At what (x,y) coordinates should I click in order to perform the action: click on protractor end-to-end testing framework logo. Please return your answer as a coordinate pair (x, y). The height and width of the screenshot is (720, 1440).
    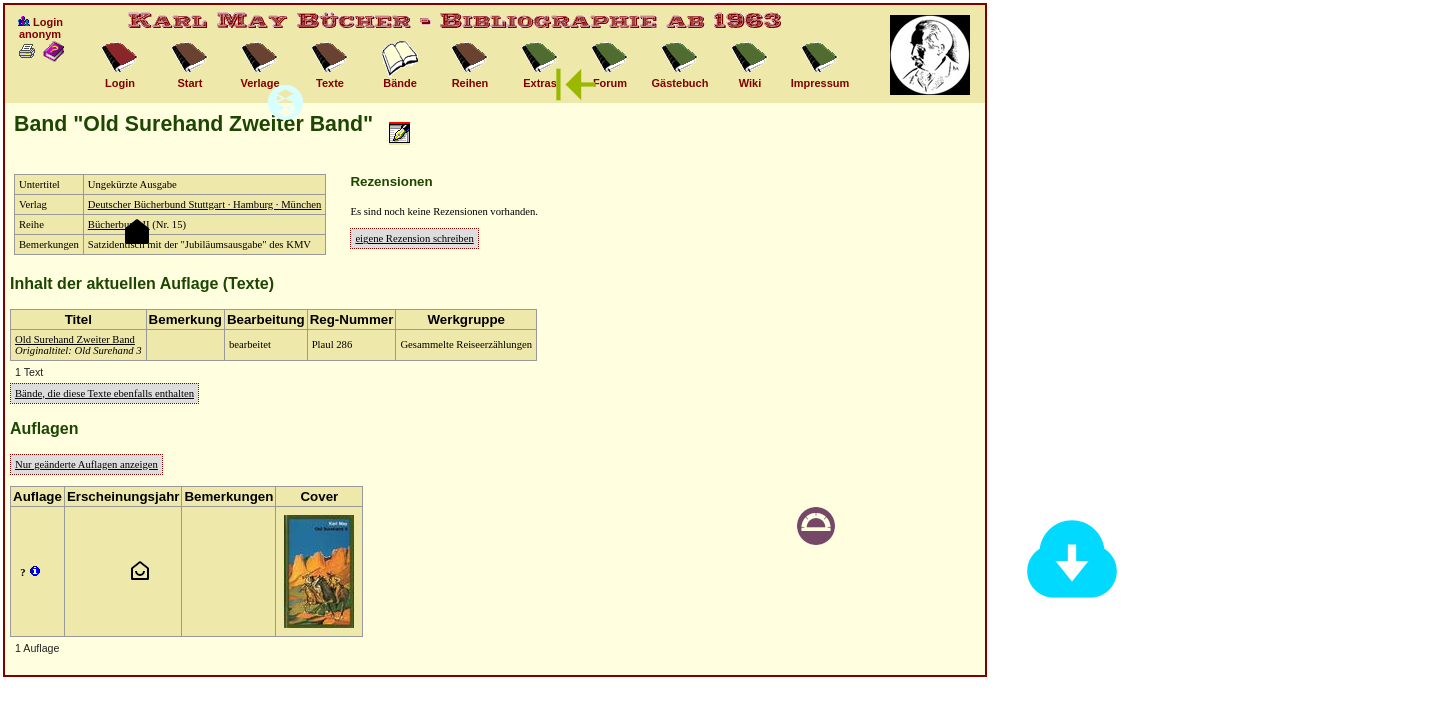
    Looking at the image, I should click on (816, 526).